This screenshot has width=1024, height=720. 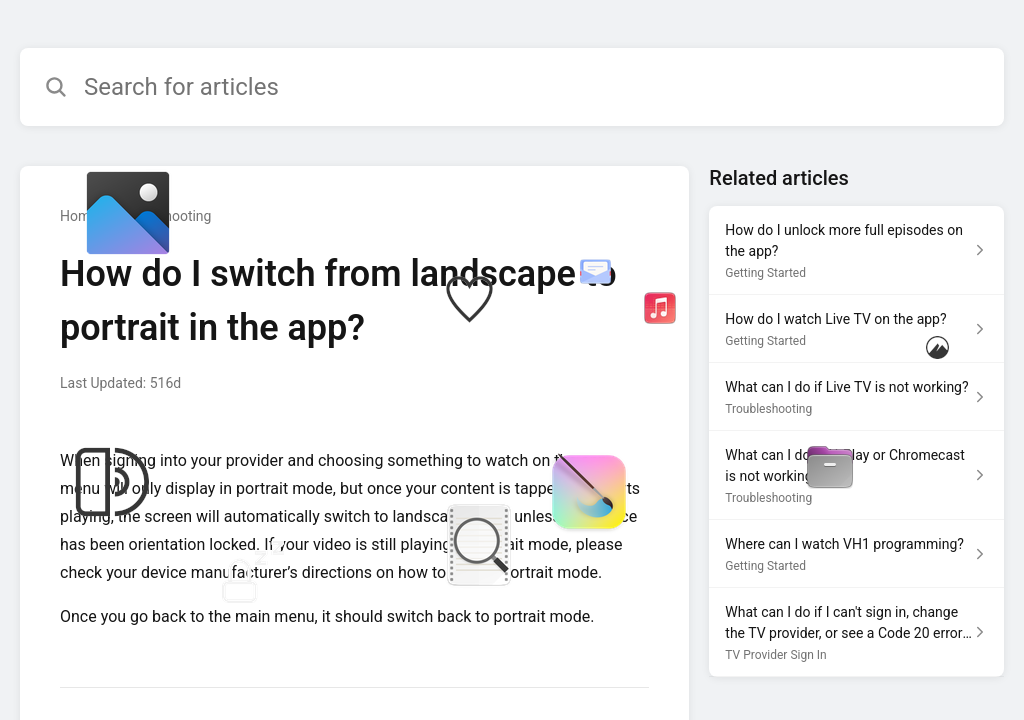 What do you see at coordinates (479, 545) in the screenshot?
I see `open the log viewer application` at bounding box center [479, 545].